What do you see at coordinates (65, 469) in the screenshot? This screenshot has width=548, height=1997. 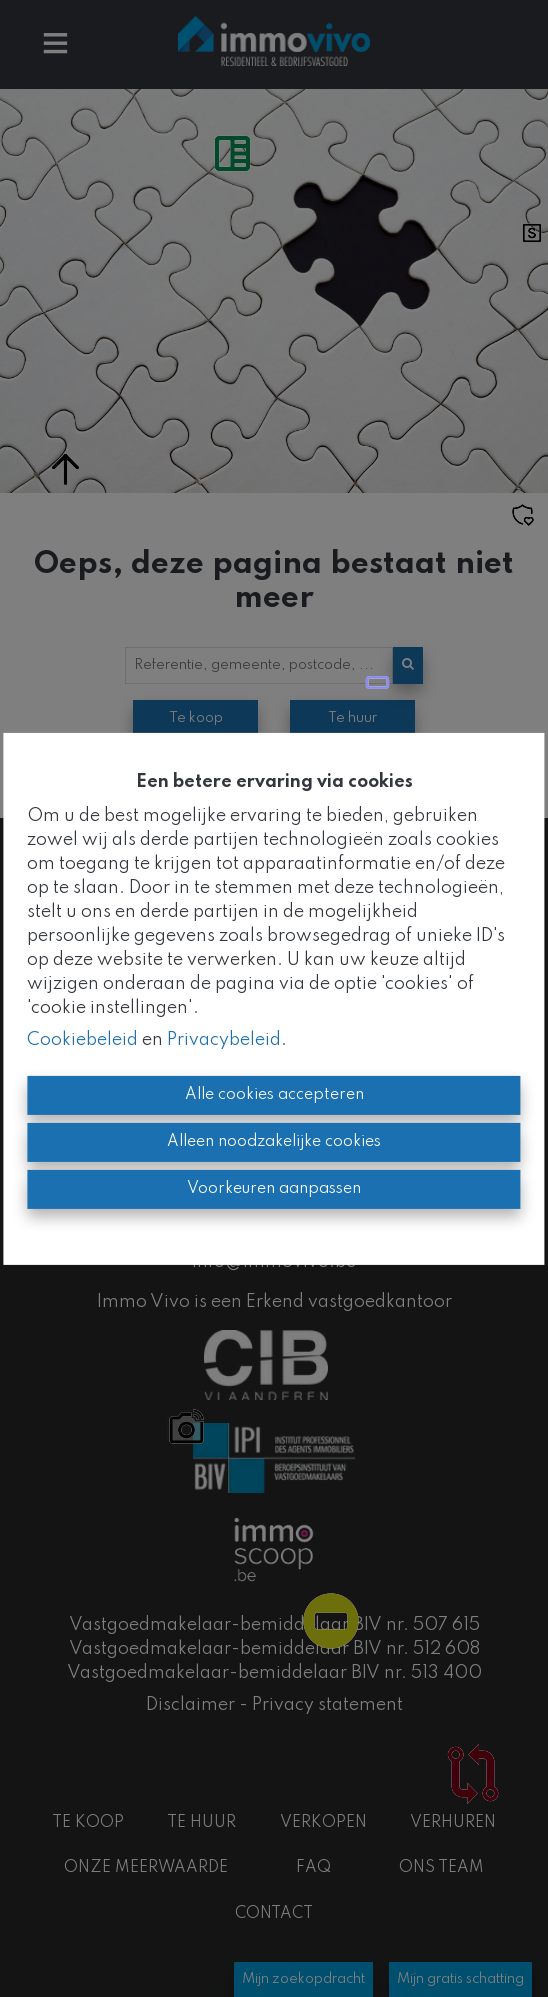 I see `move up or scroll to top` at bounding box center [65, 469].